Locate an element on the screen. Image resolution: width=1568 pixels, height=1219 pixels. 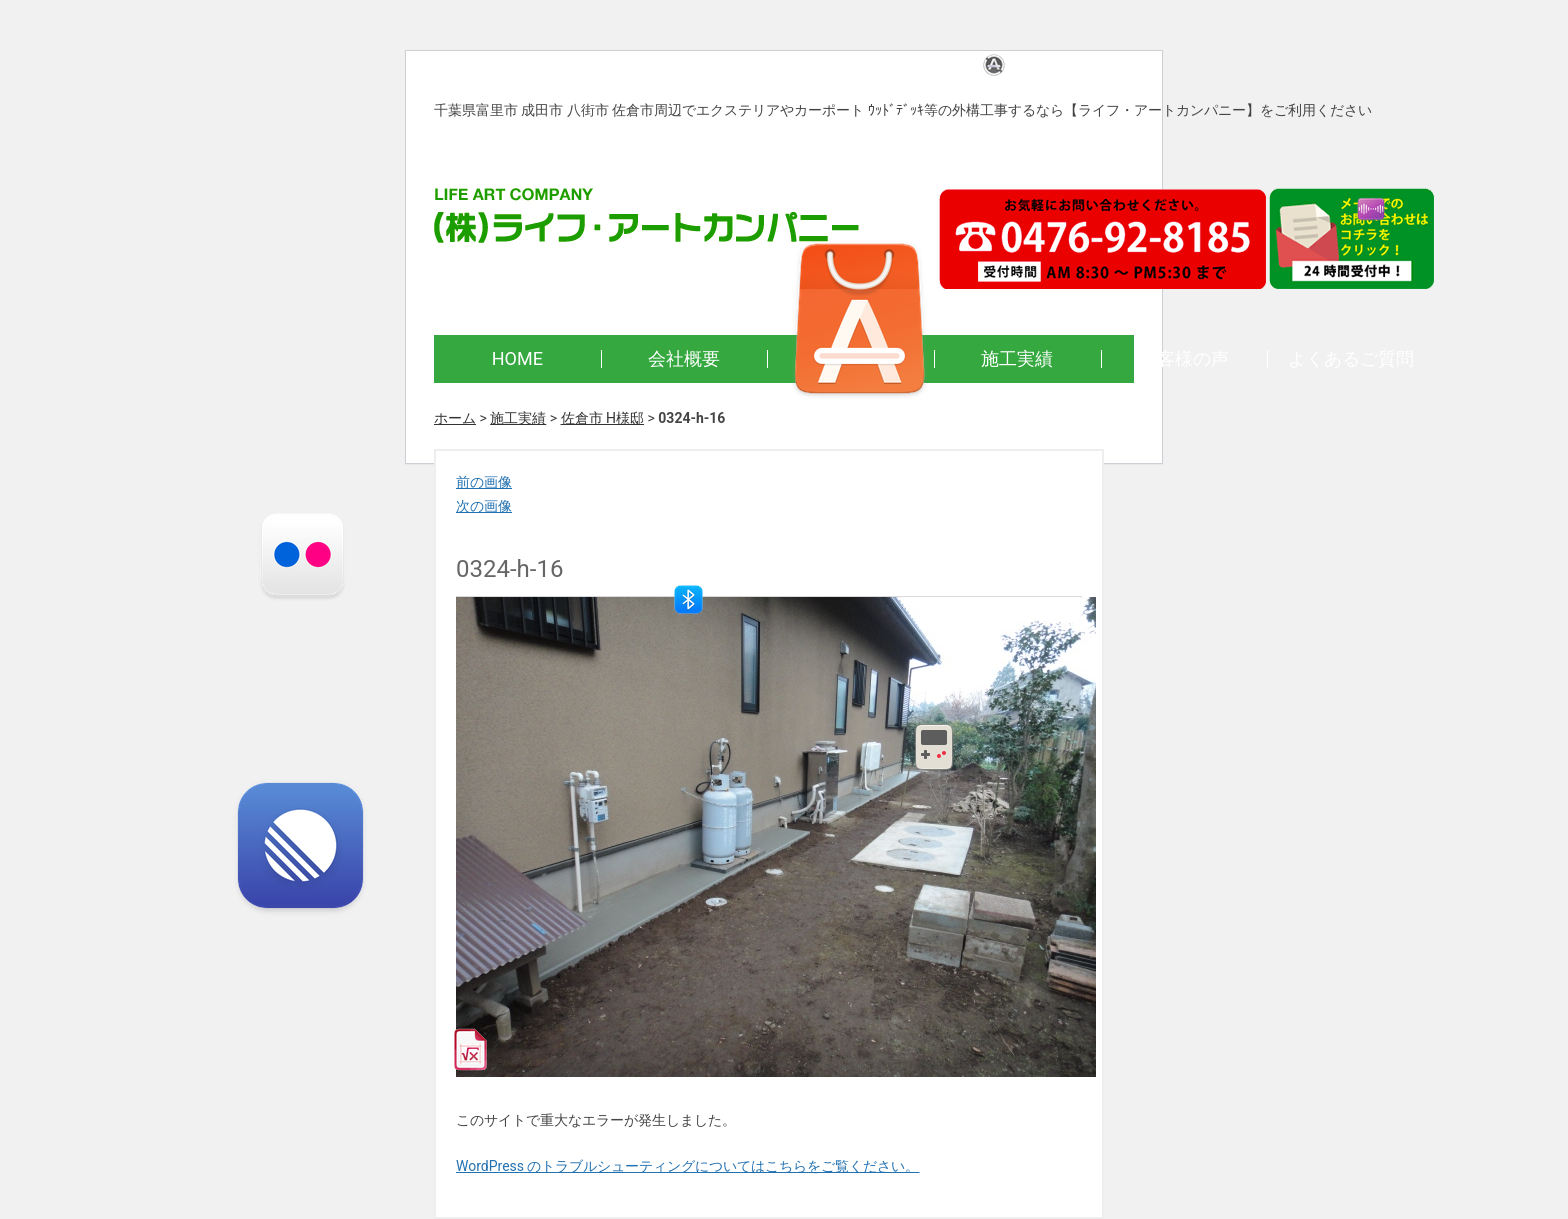
open the games application is located at coordinates (934, 747).